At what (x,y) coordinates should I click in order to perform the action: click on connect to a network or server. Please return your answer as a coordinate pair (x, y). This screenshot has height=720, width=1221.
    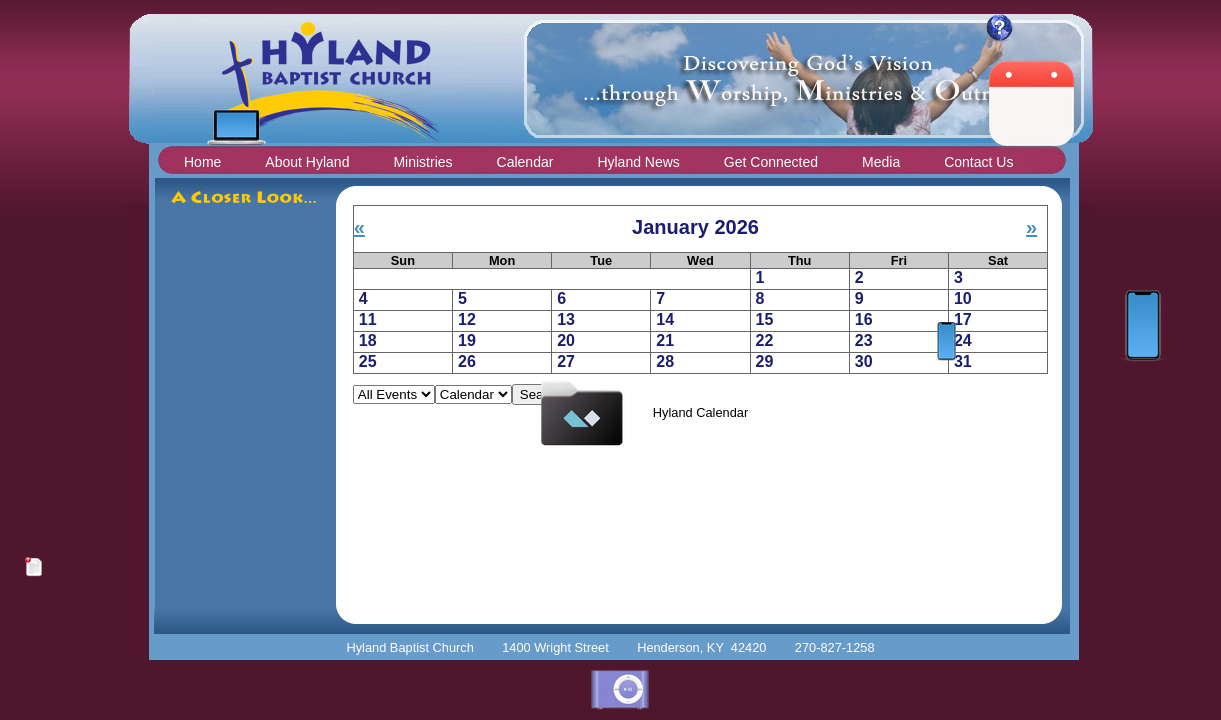
    Looking at the image, I should click on (999, 27).